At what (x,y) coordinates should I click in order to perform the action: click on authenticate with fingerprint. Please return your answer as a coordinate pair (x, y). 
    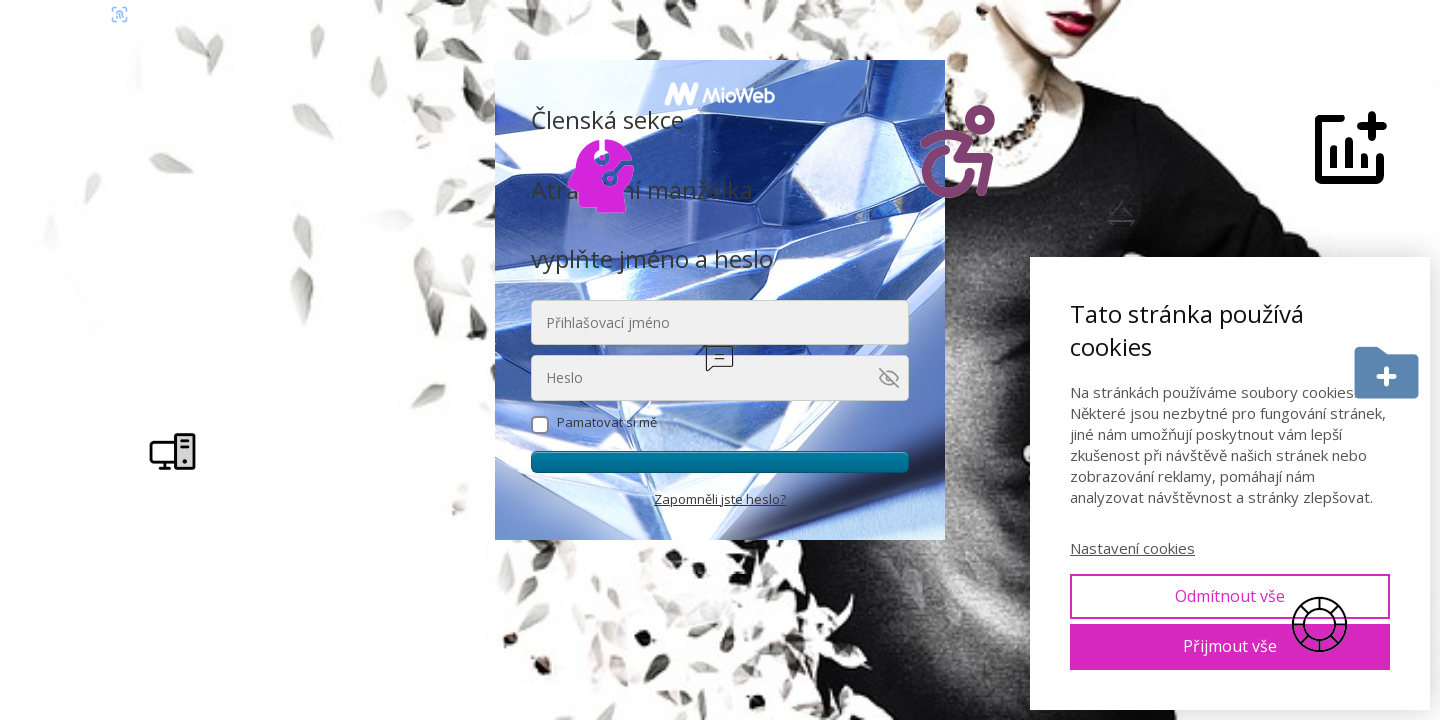
    Looking at the image, I should click on (119, 14).